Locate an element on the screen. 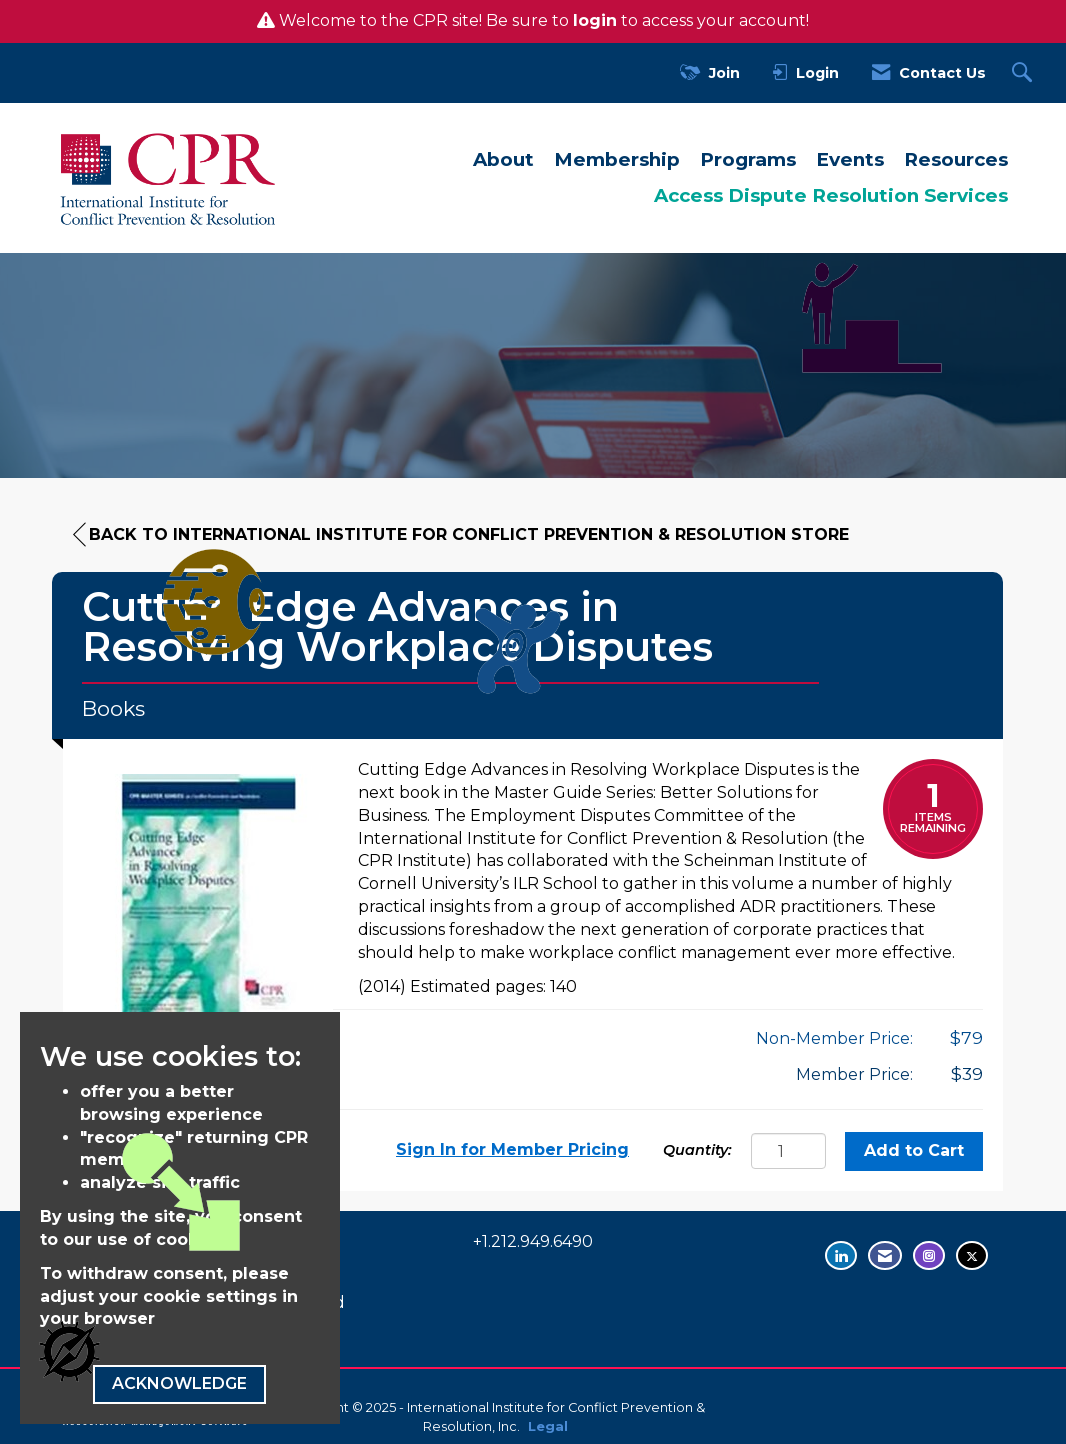 This screenshot has height=1444, width=1066. select a practice target or training dummy is located at coordinates (517, 649).